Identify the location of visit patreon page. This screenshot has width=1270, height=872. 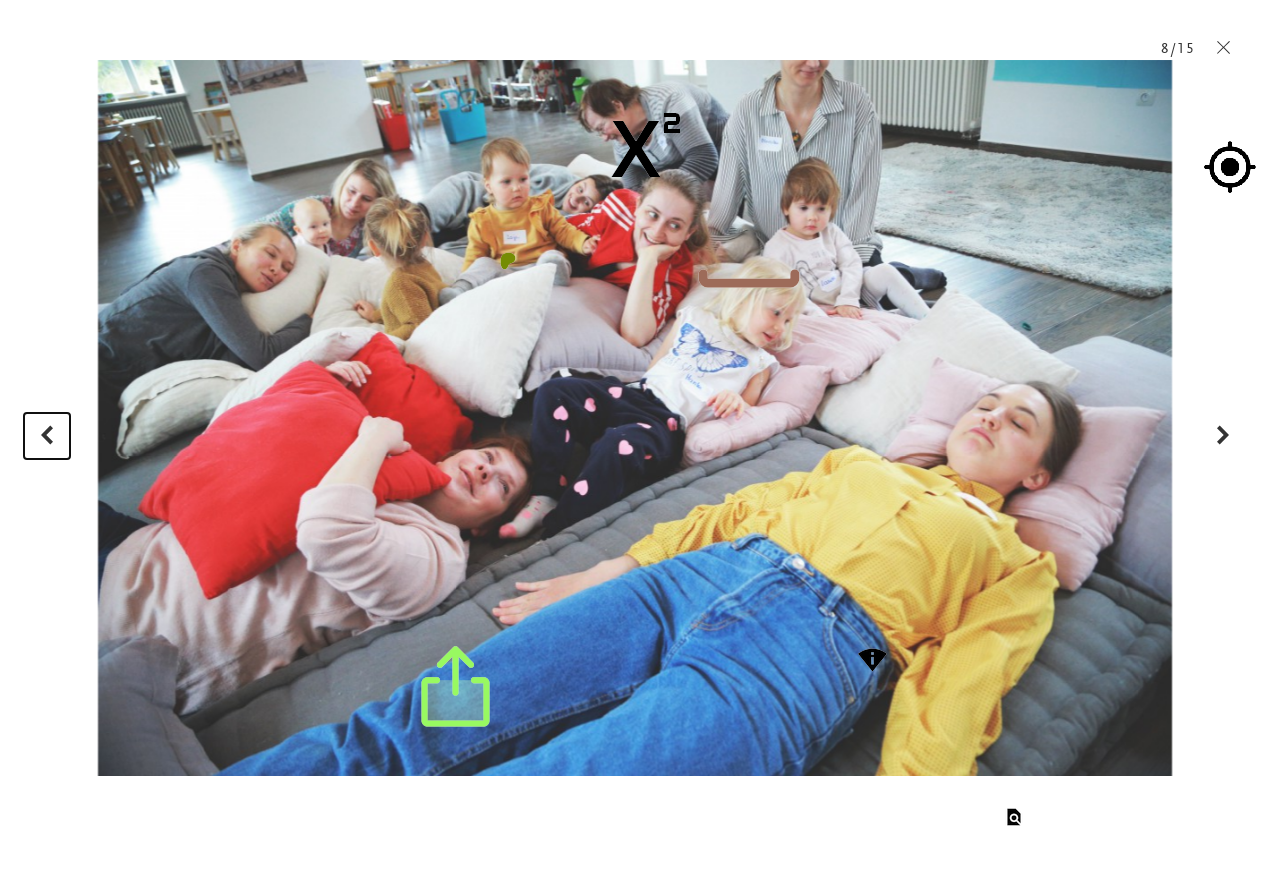
(508, 261).